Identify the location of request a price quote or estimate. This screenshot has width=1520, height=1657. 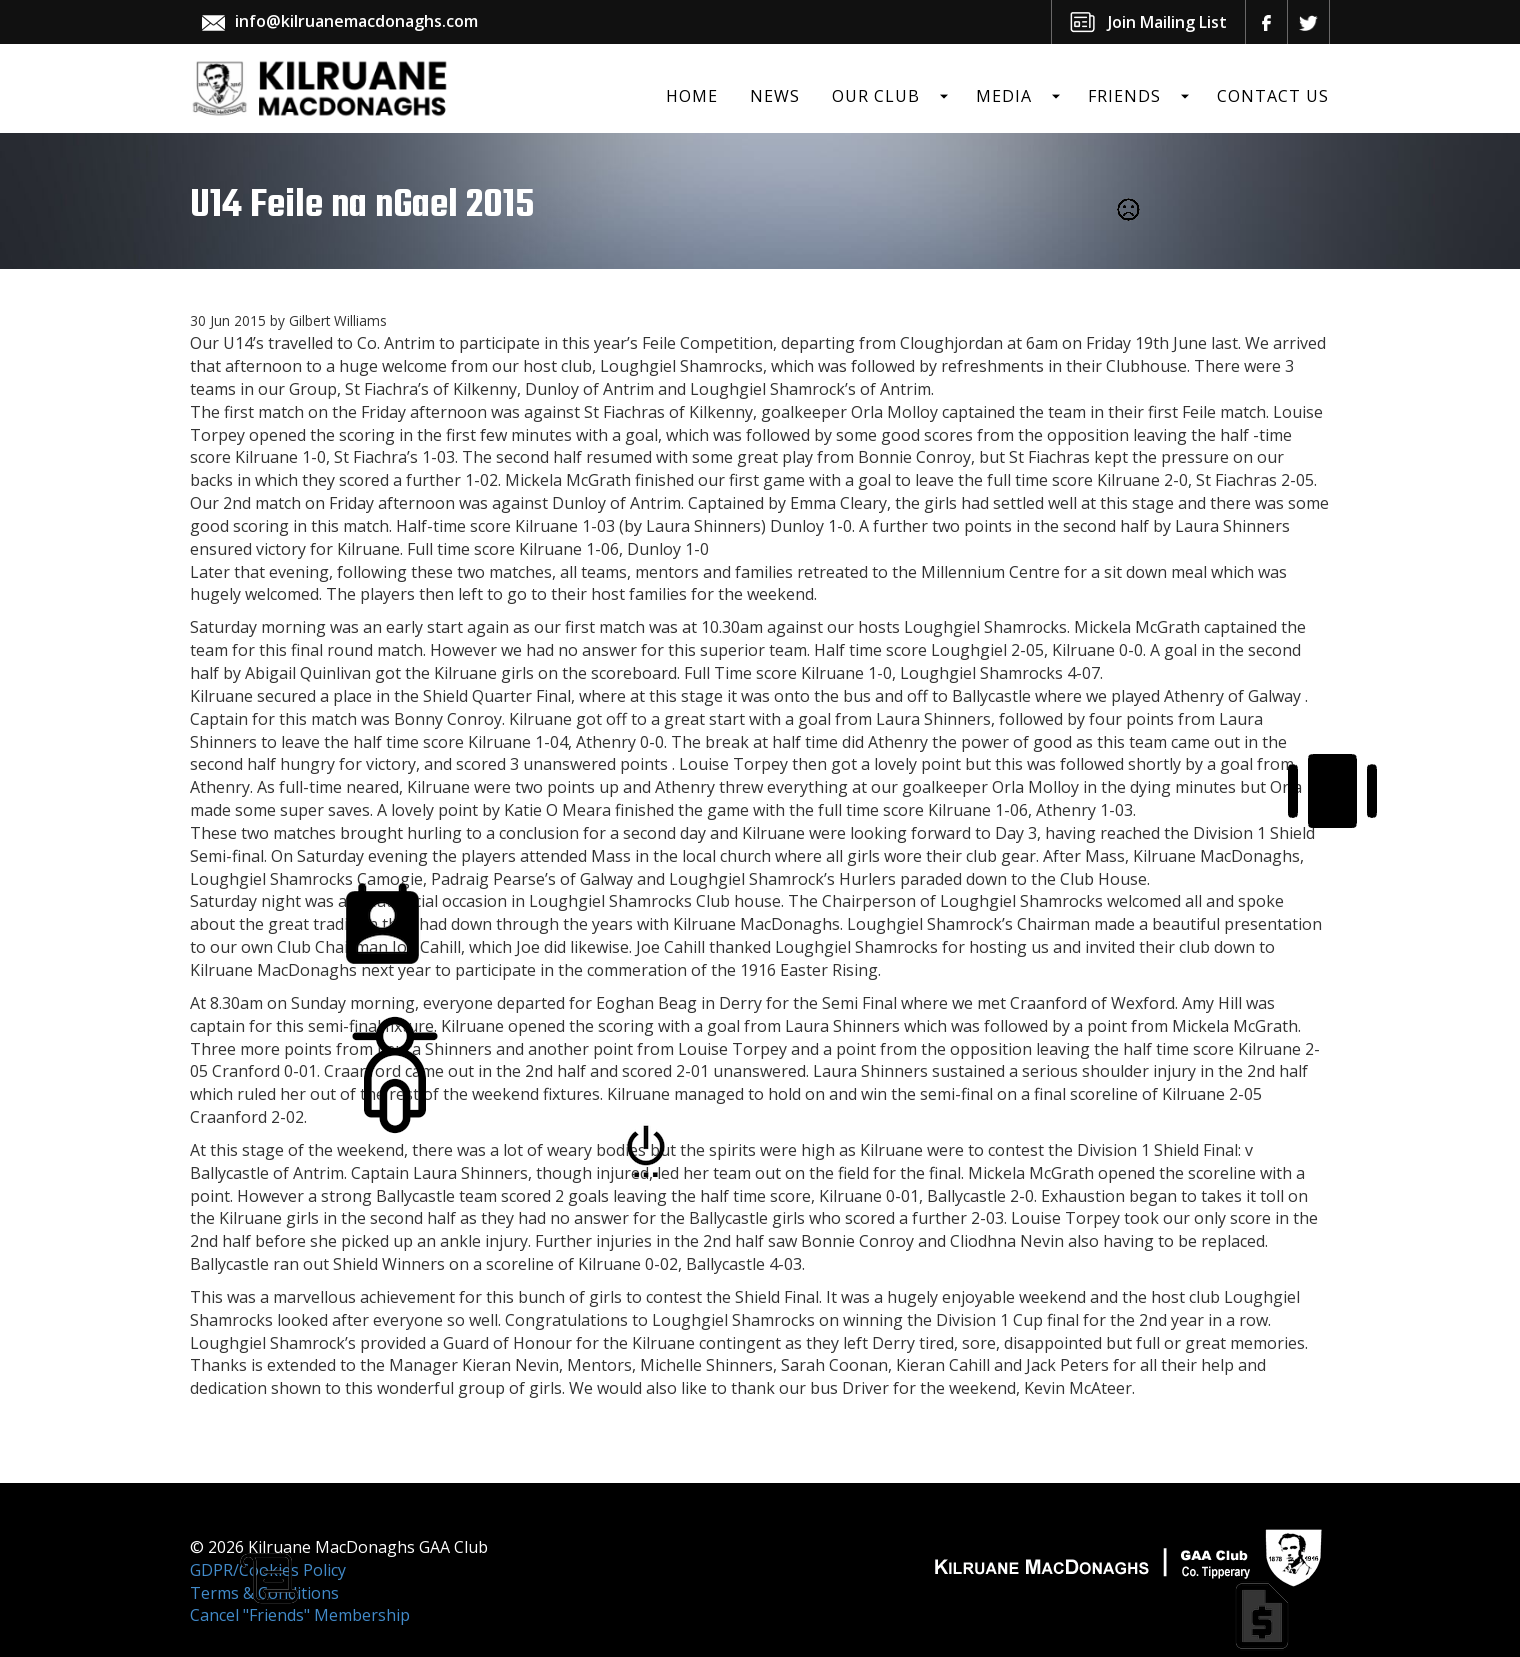
(1262, 1616).